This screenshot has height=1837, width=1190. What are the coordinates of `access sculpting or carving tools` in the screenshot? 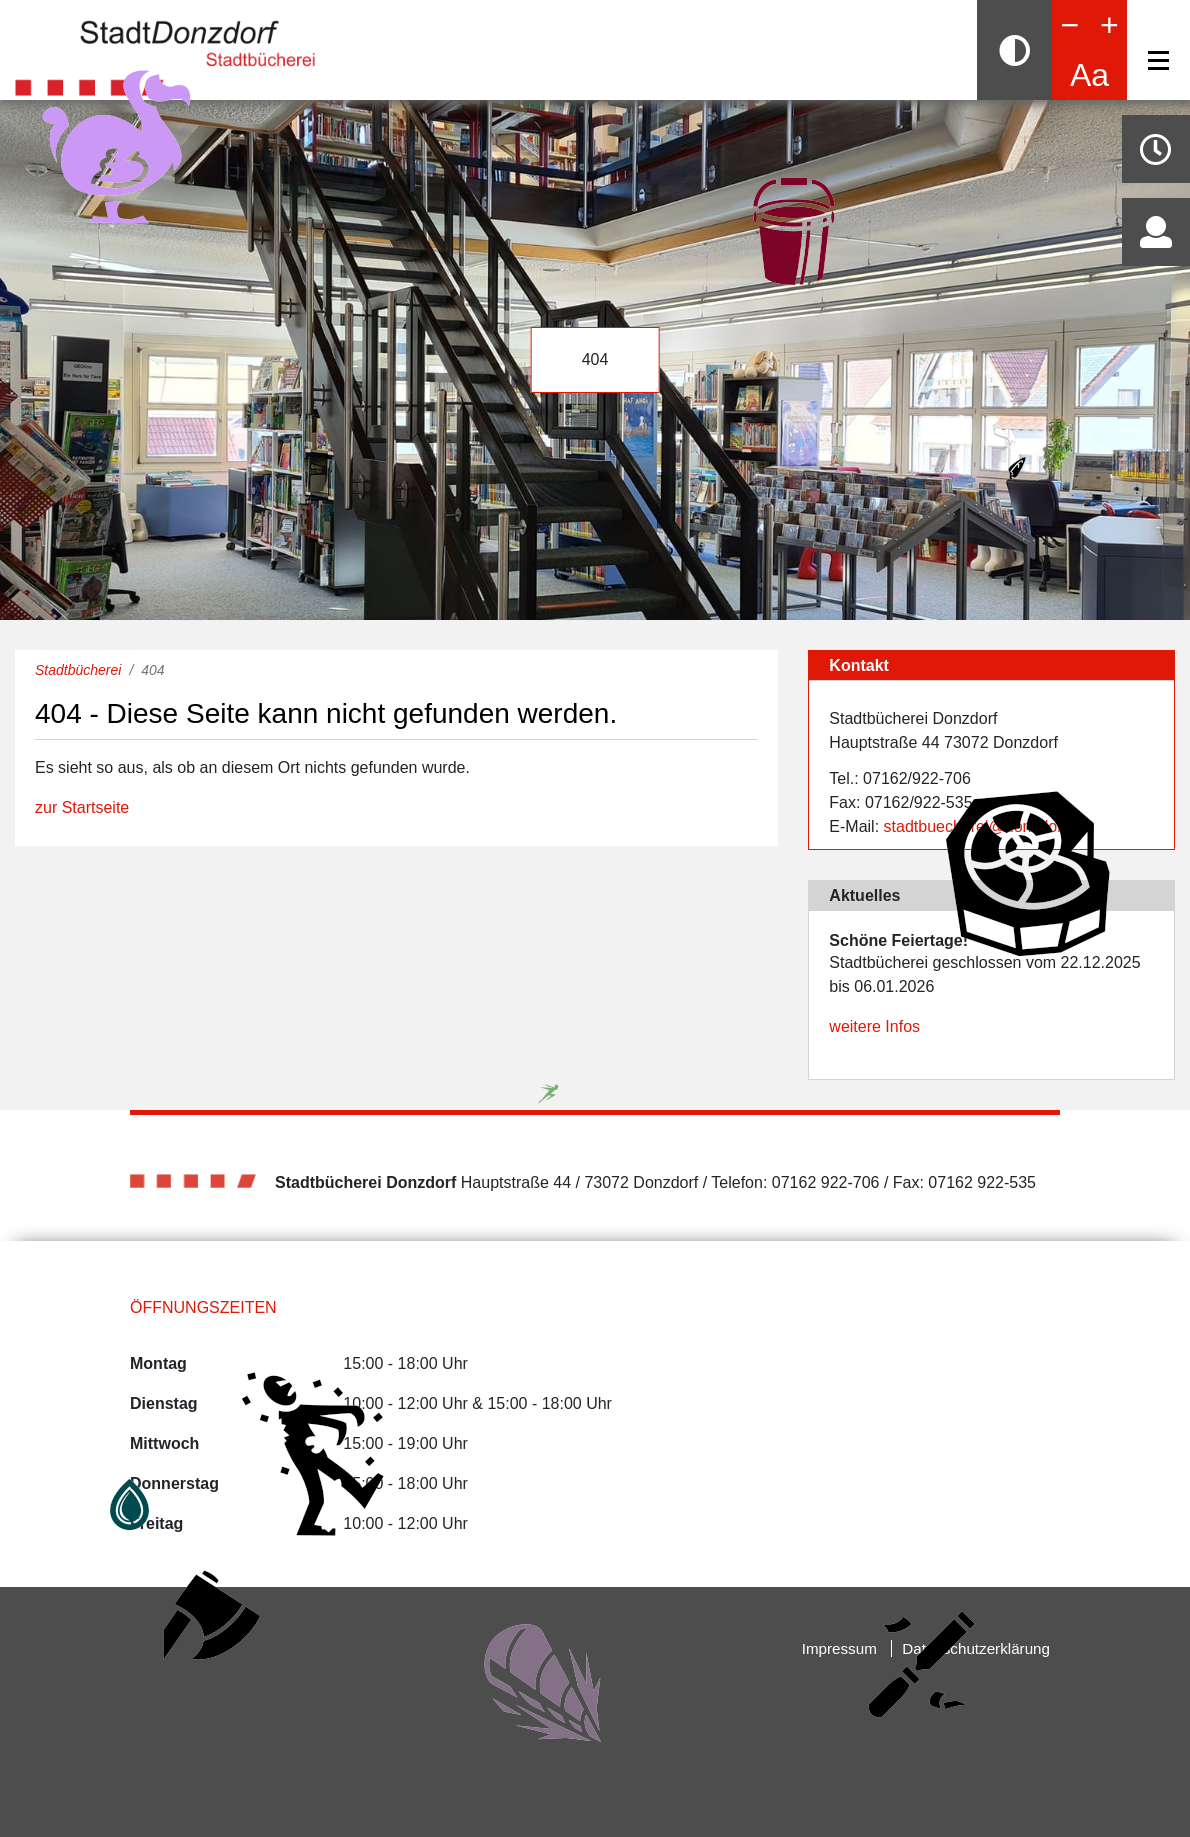 It's located at (922, 1663).